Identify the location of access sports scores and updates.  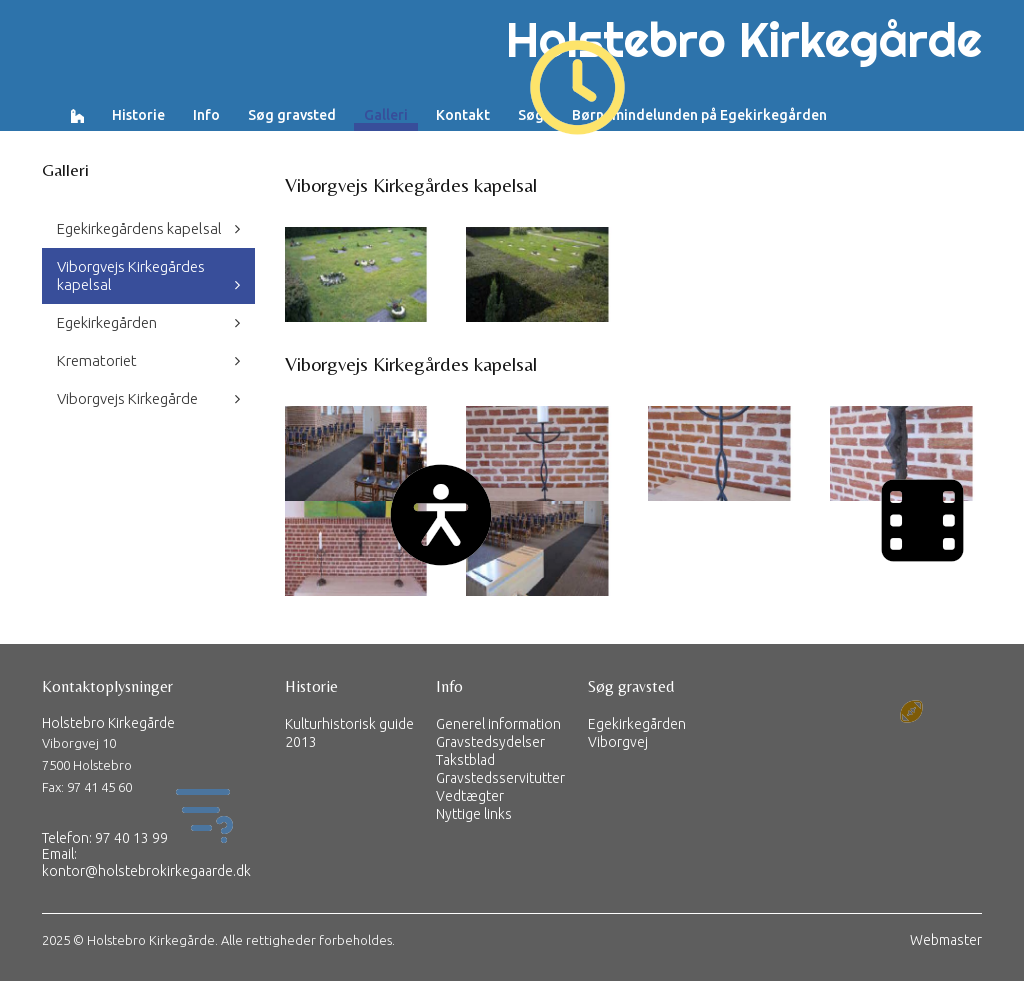
(911, 711).